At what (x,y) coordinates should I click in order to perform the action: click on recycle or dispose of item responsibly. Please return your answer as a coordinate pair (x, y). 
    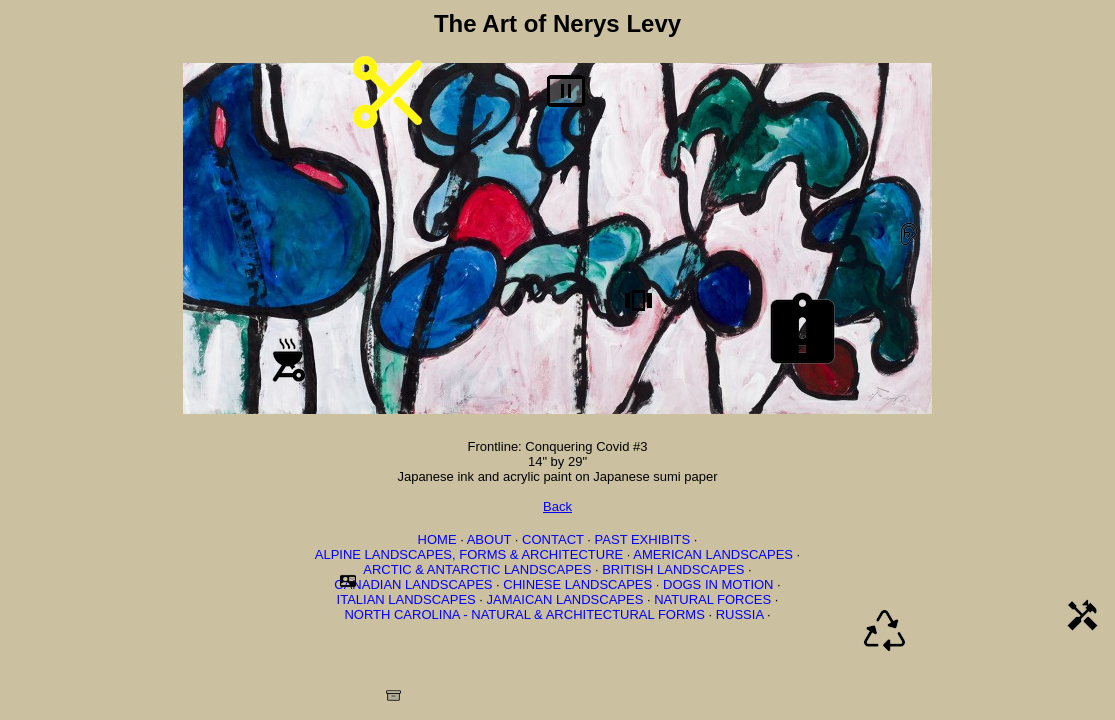
    Looking at the image, I should click on (884, 630).